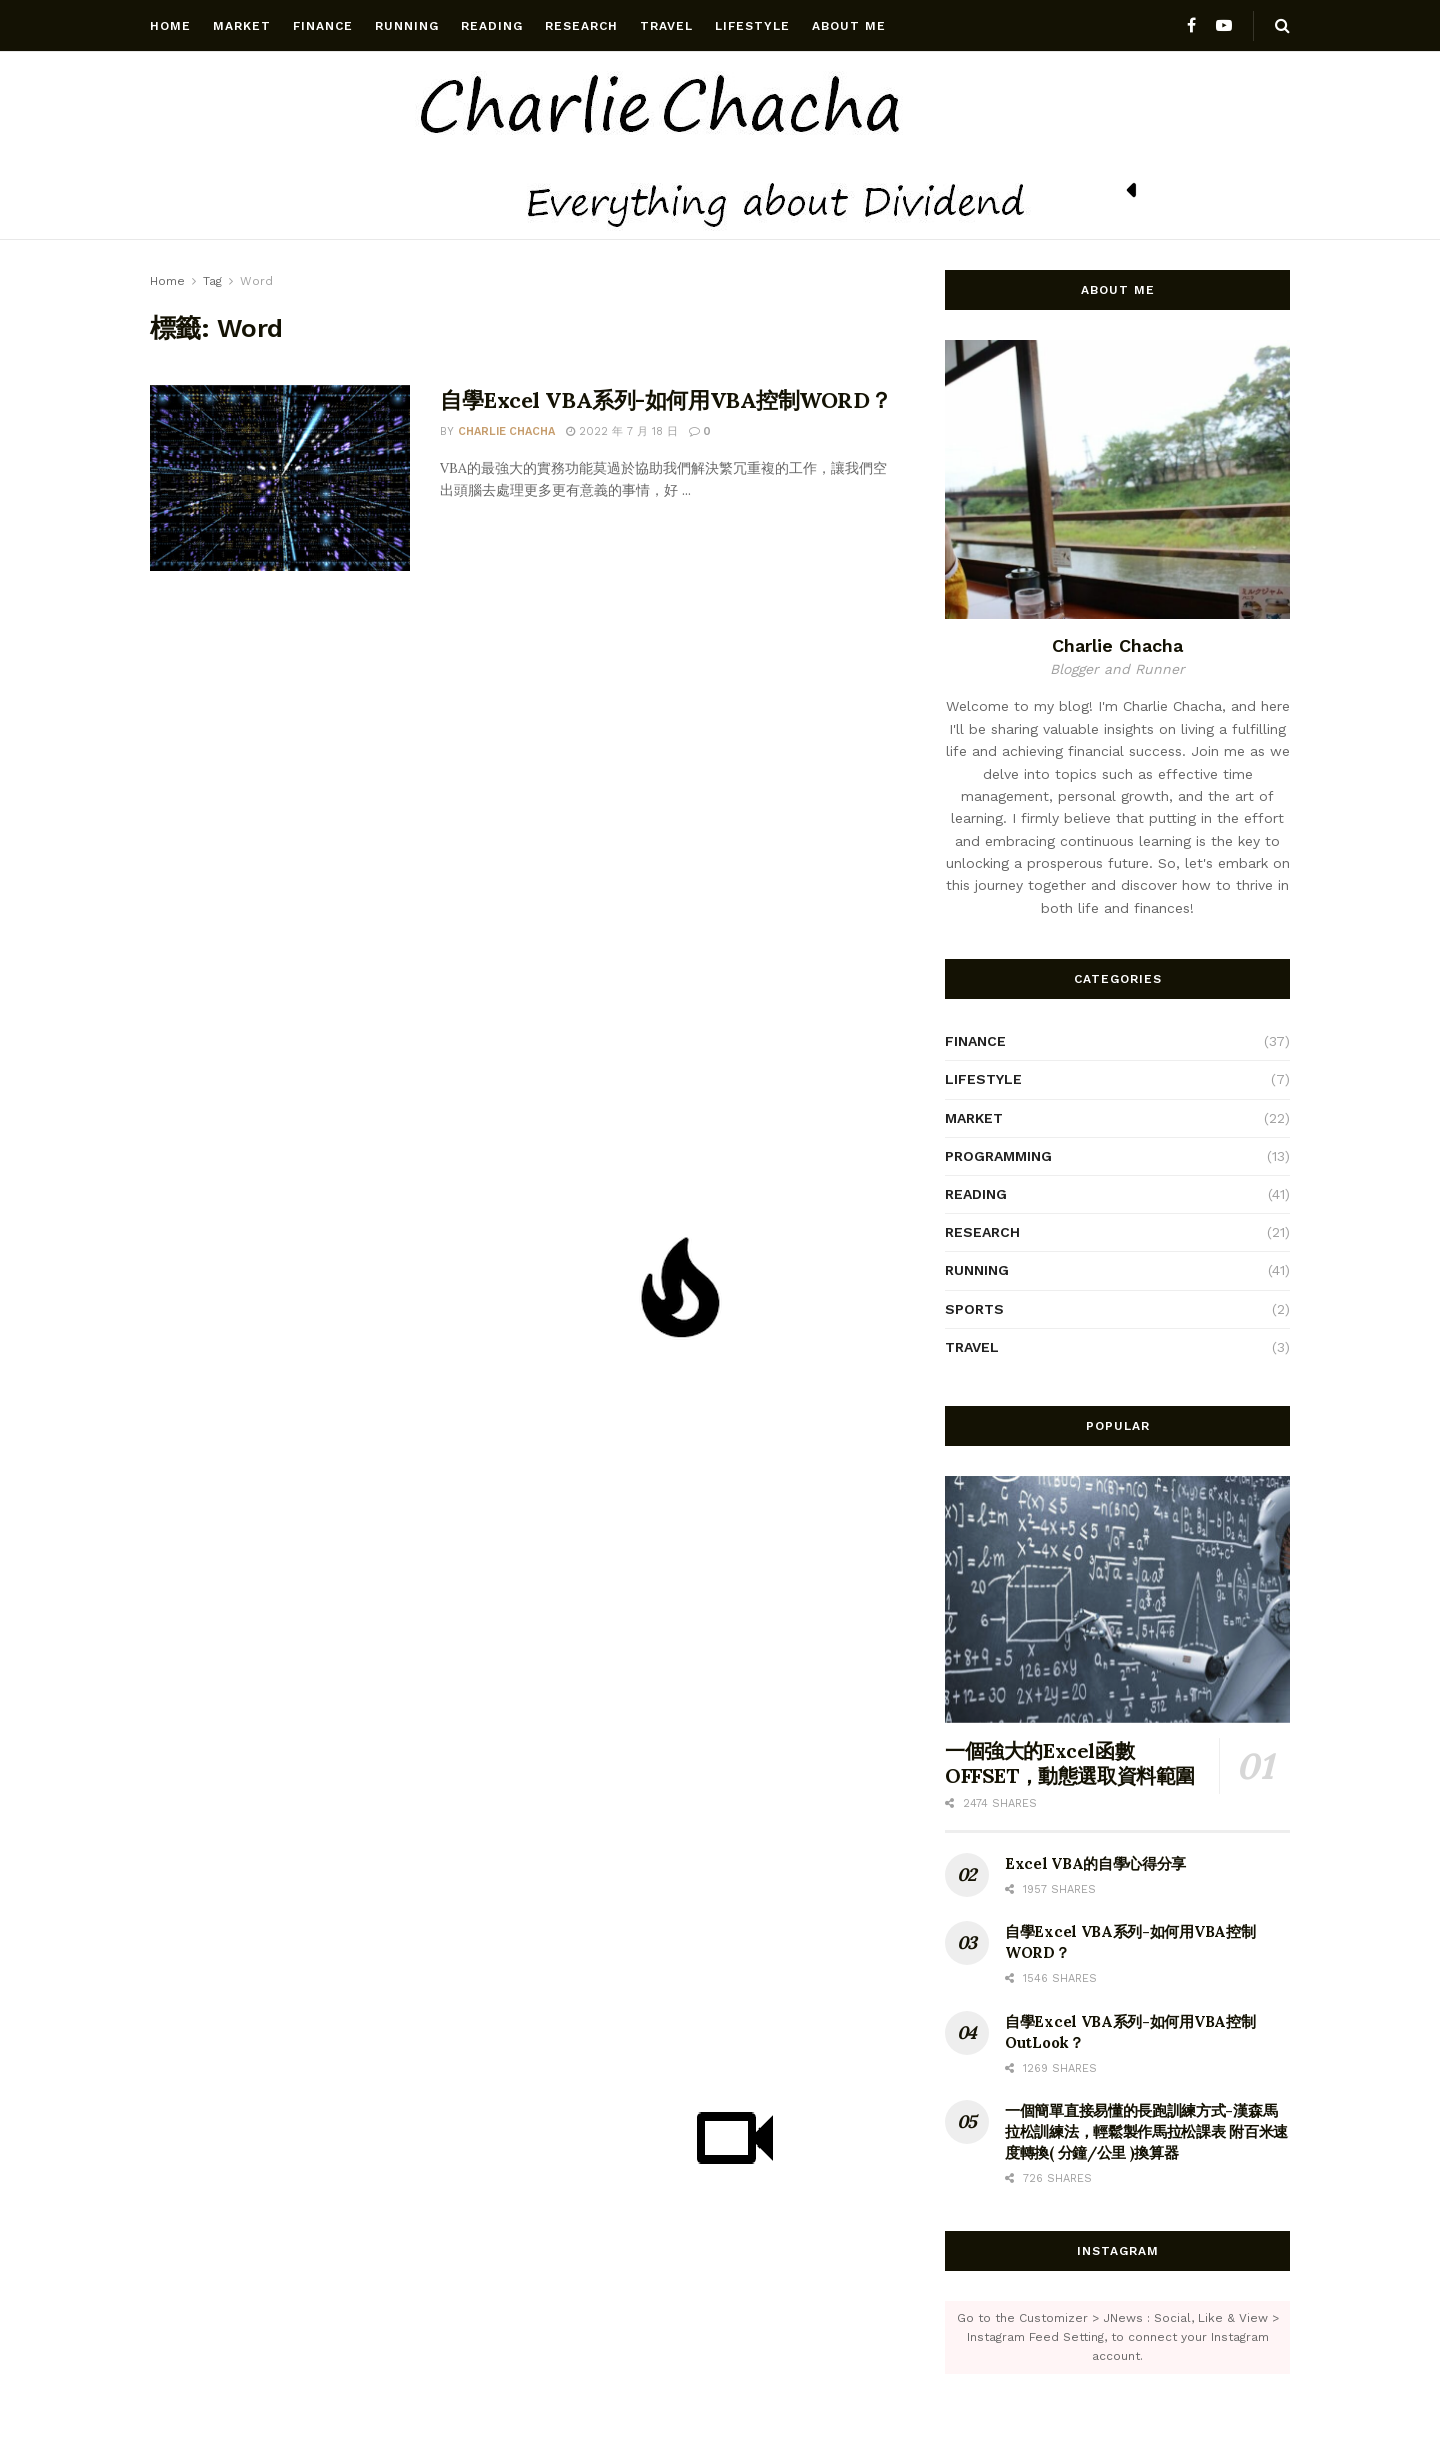 This screenshot has width=1440, height=2444. Describe the element at coordinates (1132, 190) in the screenshot. I see `navigate to the previous item or screen` at that location.